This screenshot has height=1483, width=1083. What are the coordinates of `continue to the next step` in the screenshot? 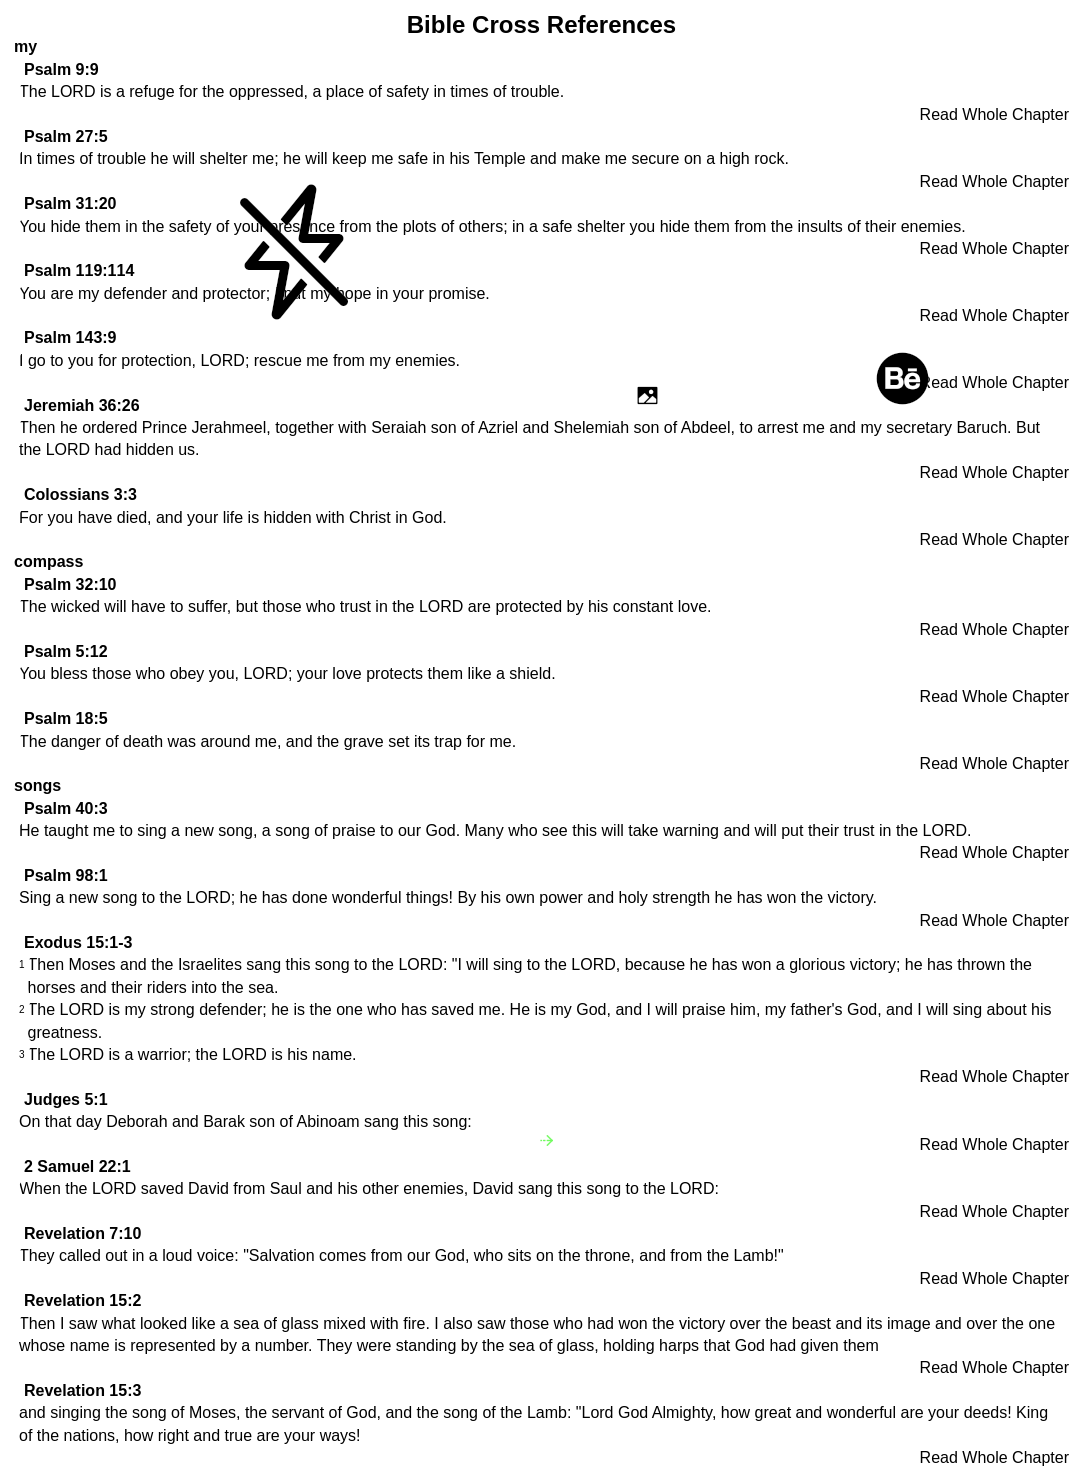 It's located at (546, 1140).